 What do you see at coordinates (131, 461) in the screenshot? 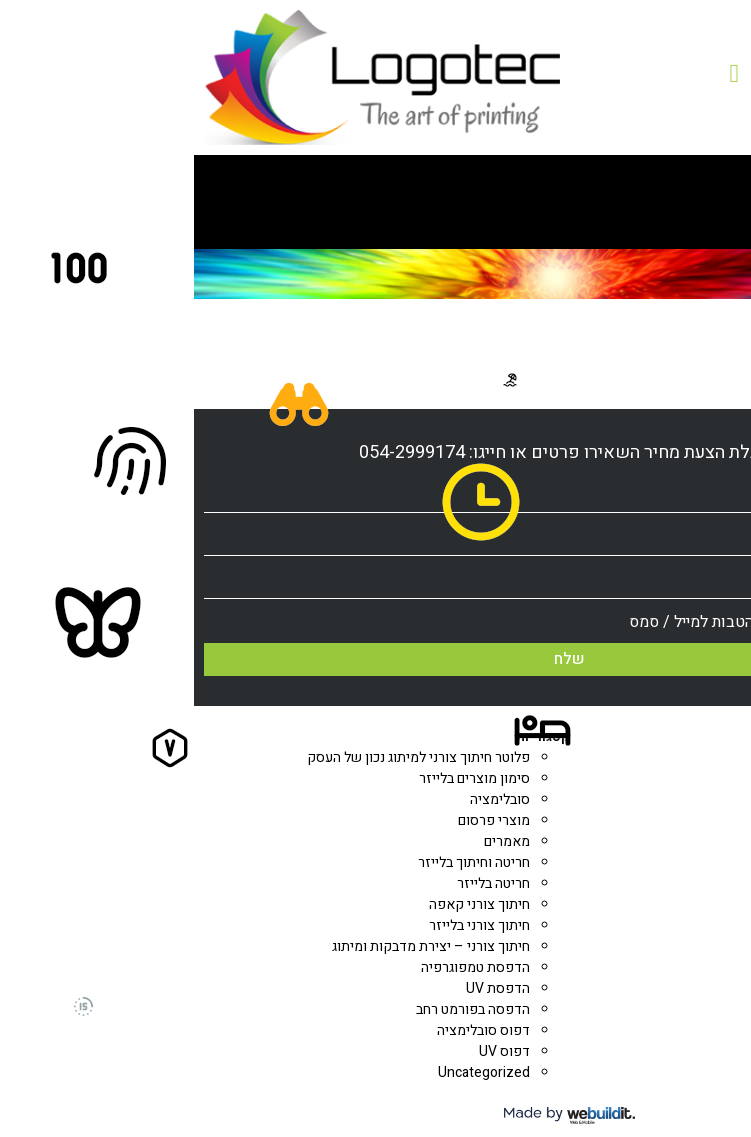
I see `authenticate with fingerprint` at bounding box center [131, 461].